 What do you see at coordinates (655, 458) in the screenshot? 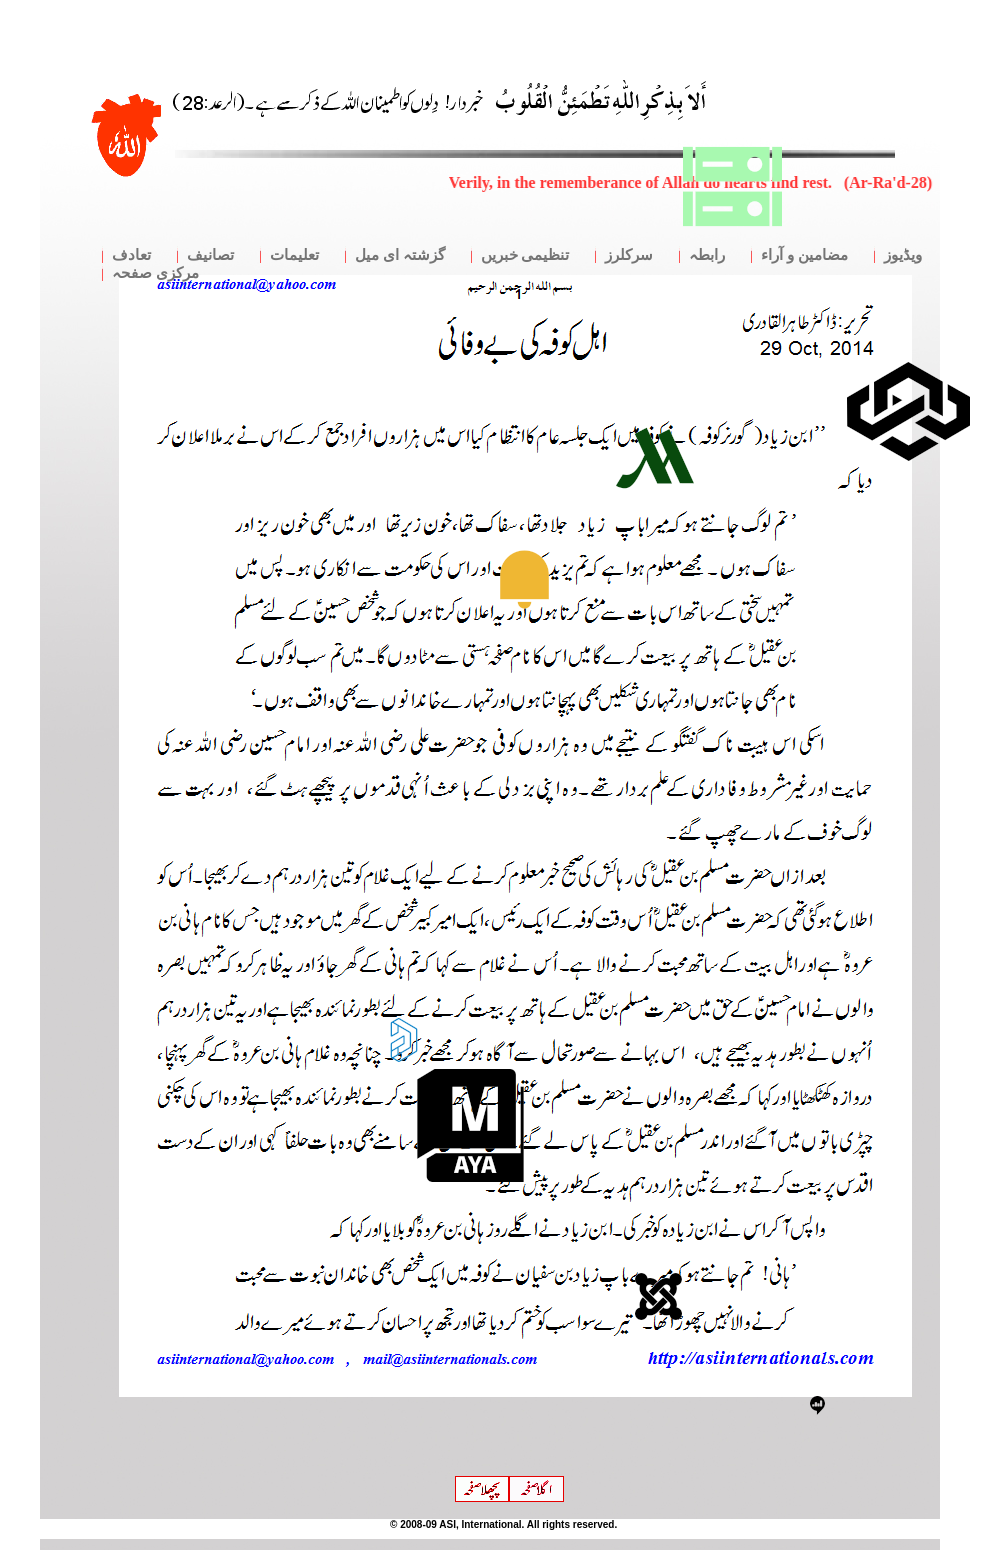
I see `open the Marriott hotel booking app` at bounding box center [655, 458].